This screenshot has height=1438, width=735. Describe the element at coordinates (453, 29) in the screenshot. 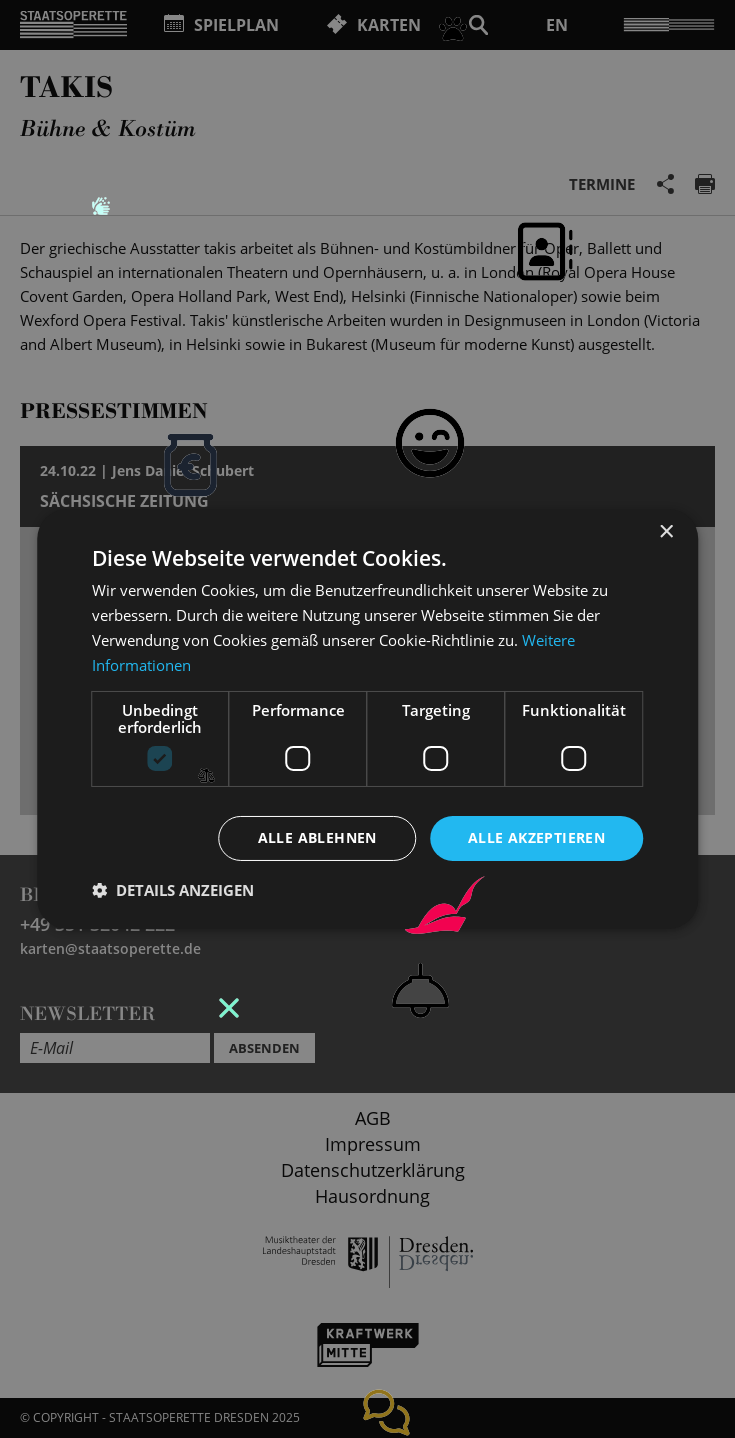

I see `access pet-related features or settings` at that location.